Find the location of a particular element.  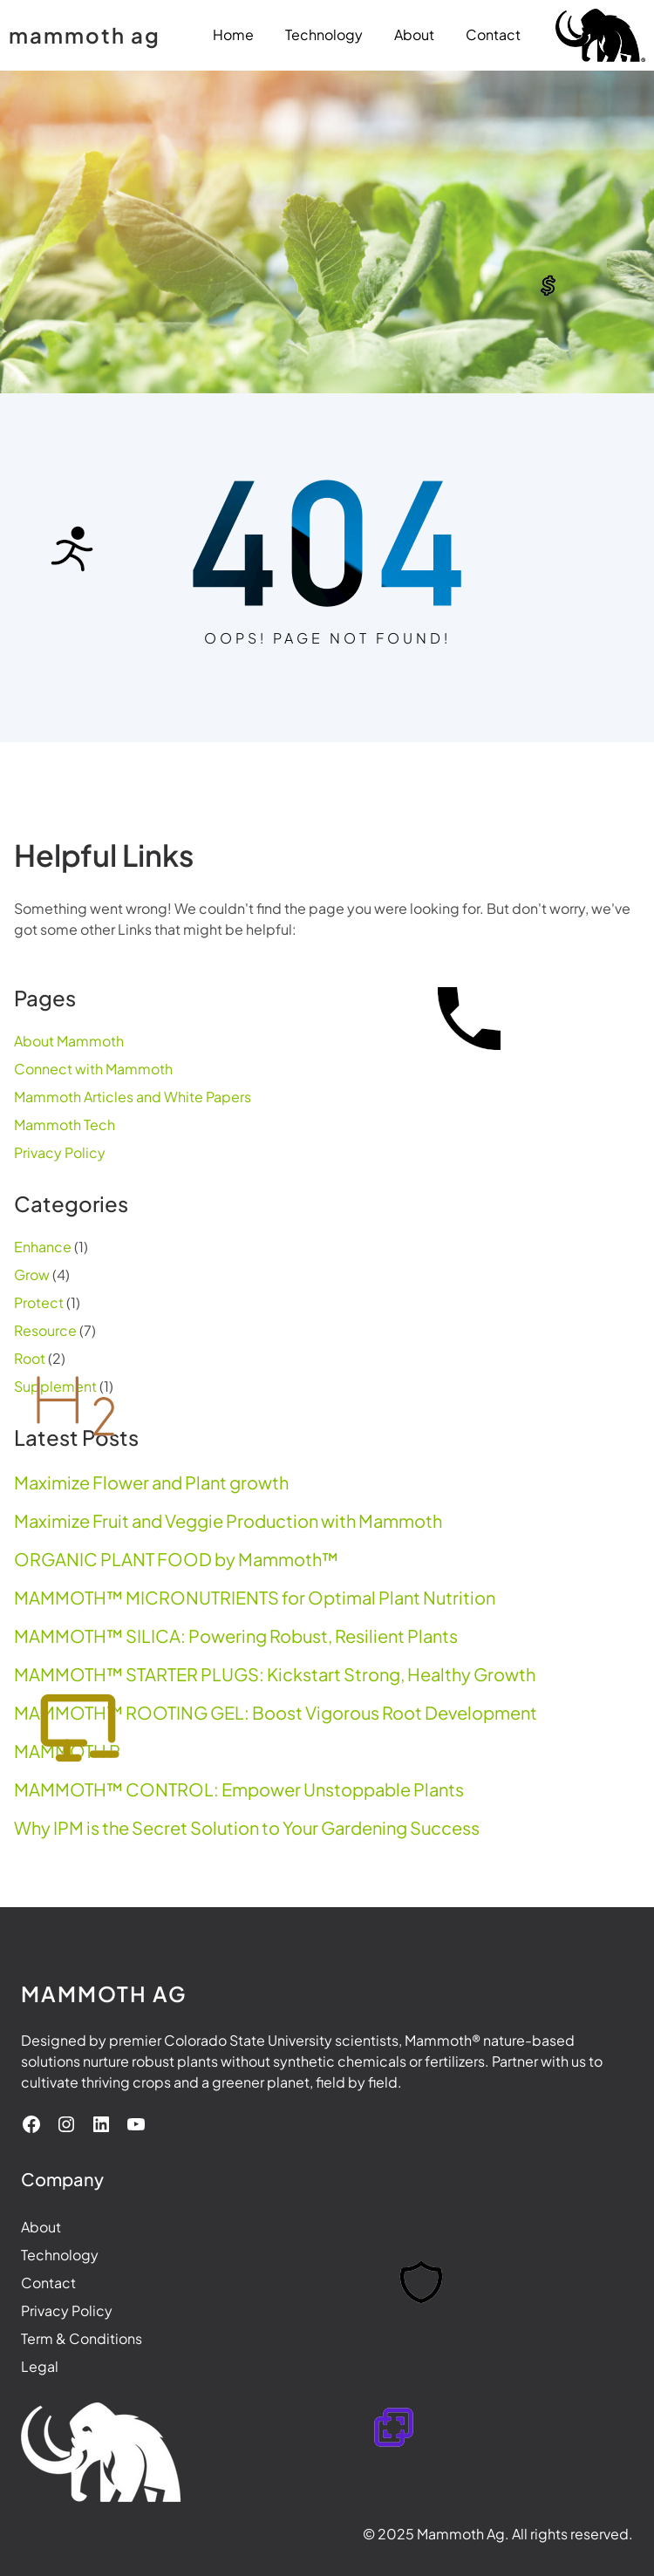

open Cash App is located at coordinates (548, 285).